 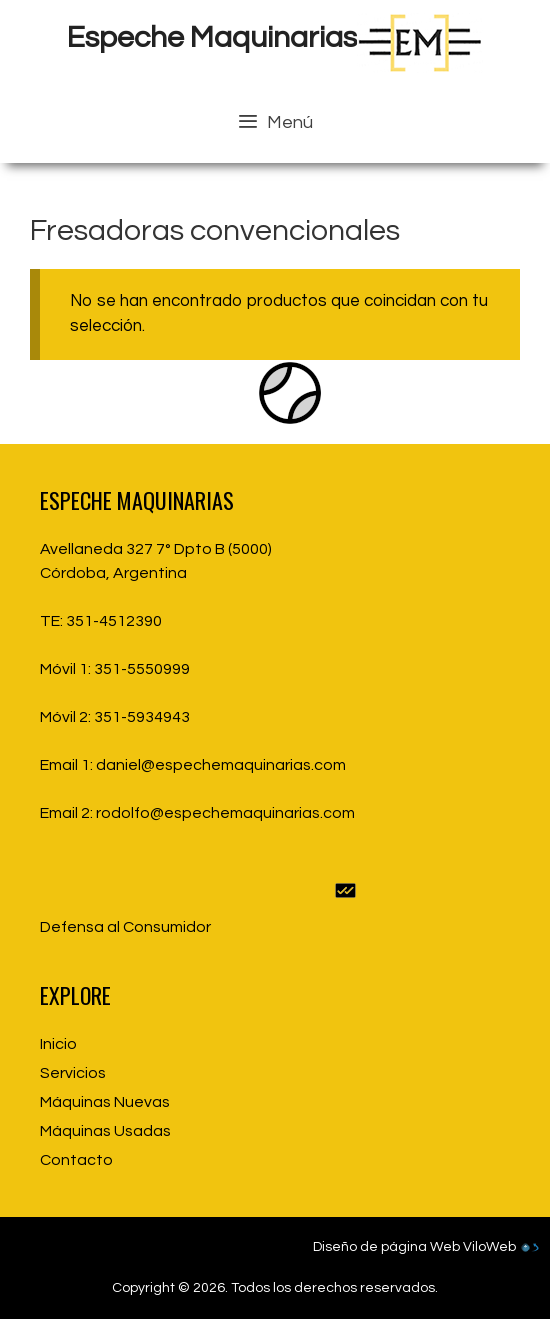 I want to click on indicates multiple items selected or completed, so click(x=345, y=890).